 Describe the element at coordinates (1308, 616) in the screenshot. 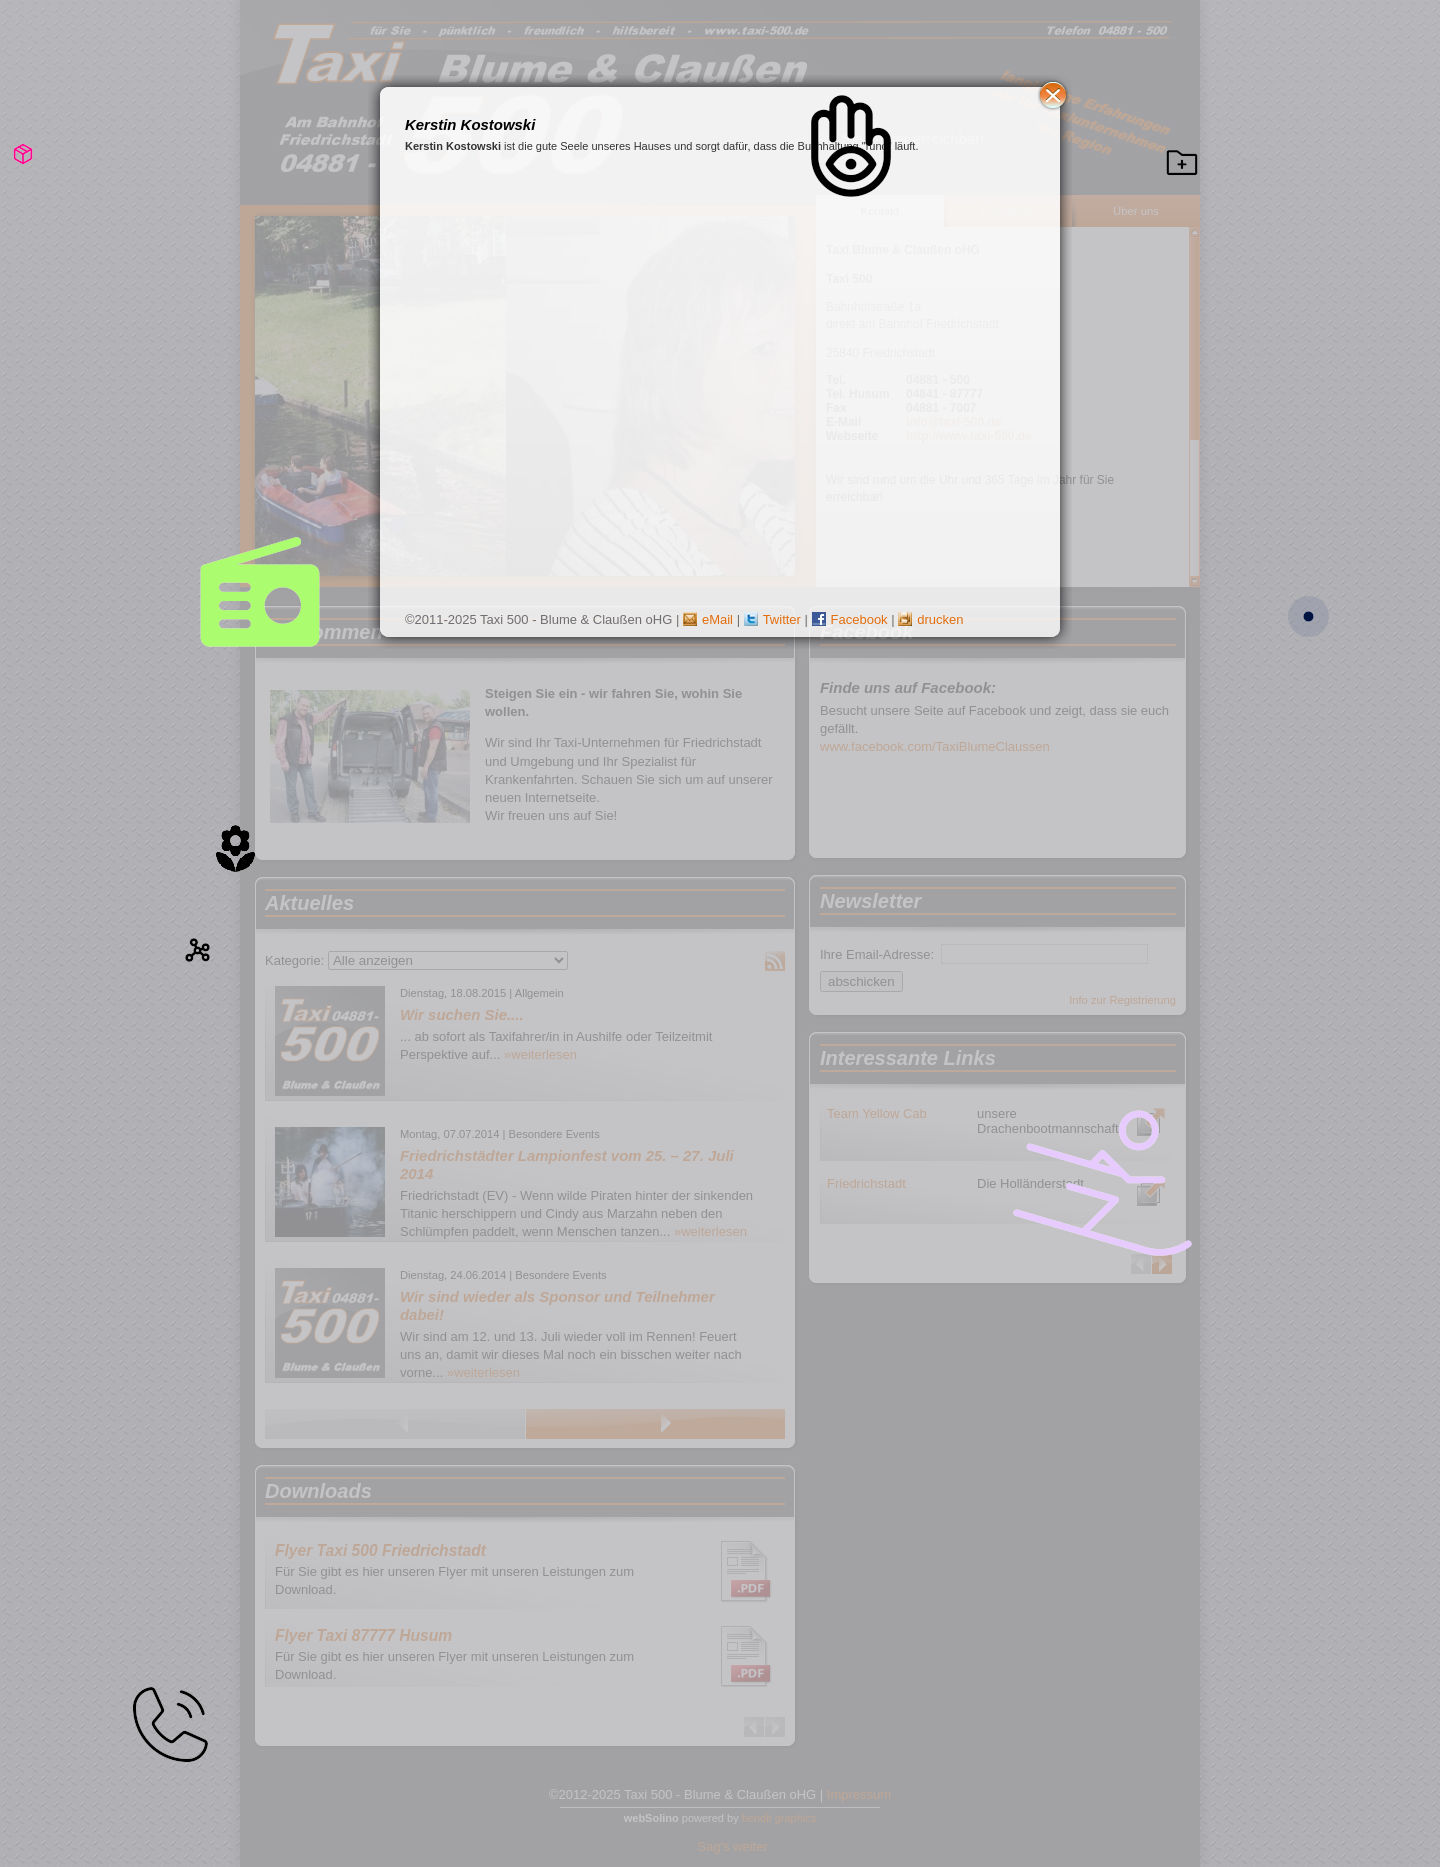

I see `indicates an unread notification or new item` at that location.